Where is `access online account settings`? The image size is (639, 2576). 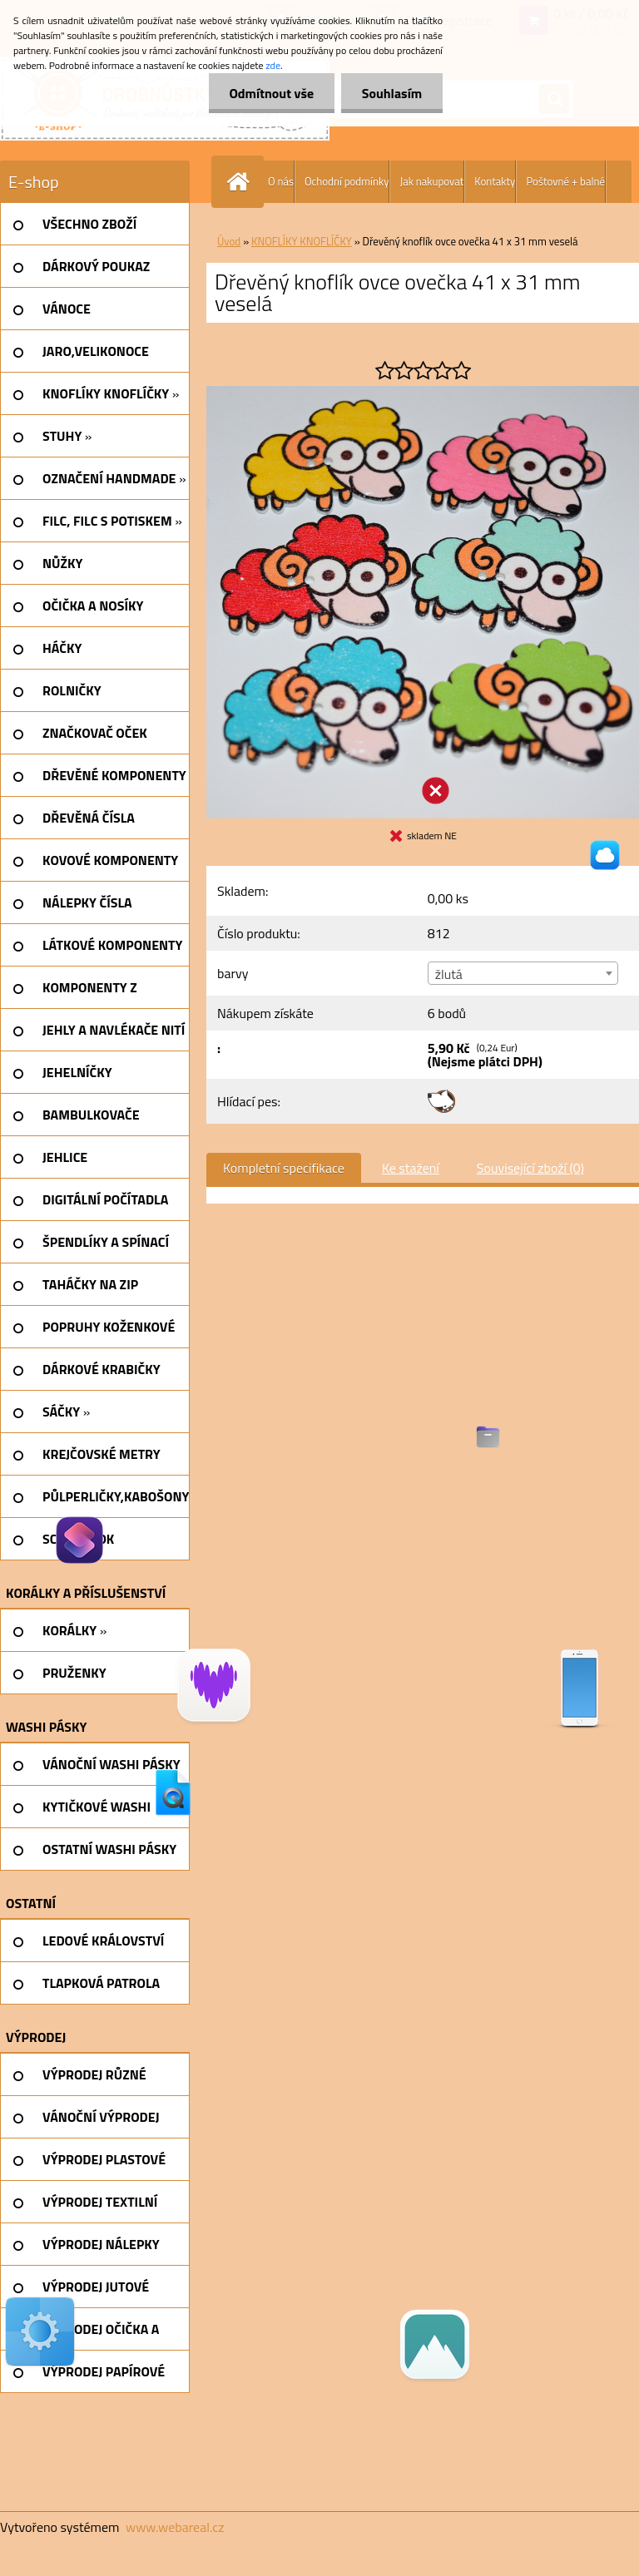 access online account settings is located at coordinates (605, 855).